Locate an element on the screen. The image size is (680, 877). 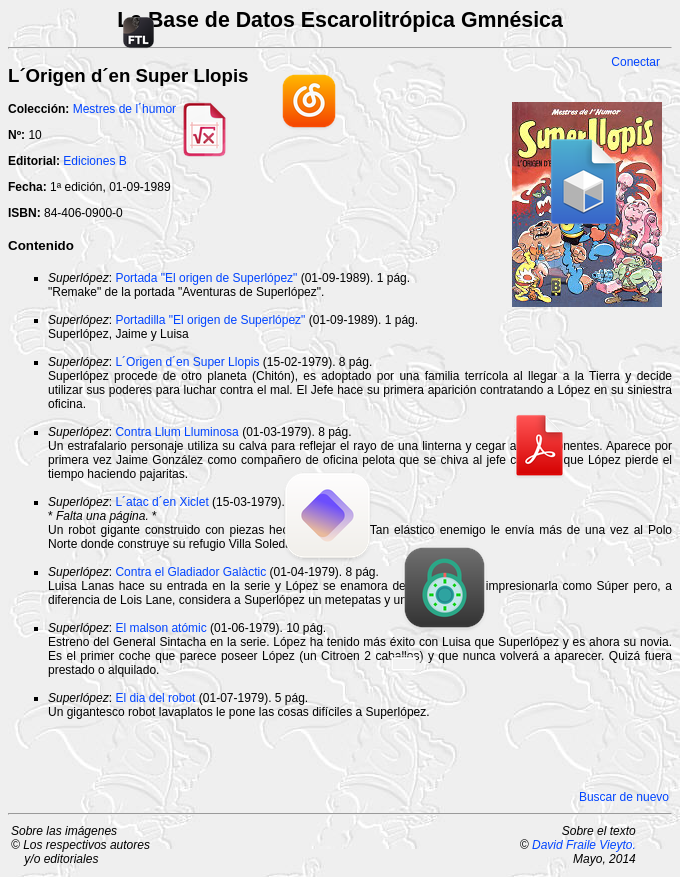
open netease cloud music app is located at coordinates (309, 101).